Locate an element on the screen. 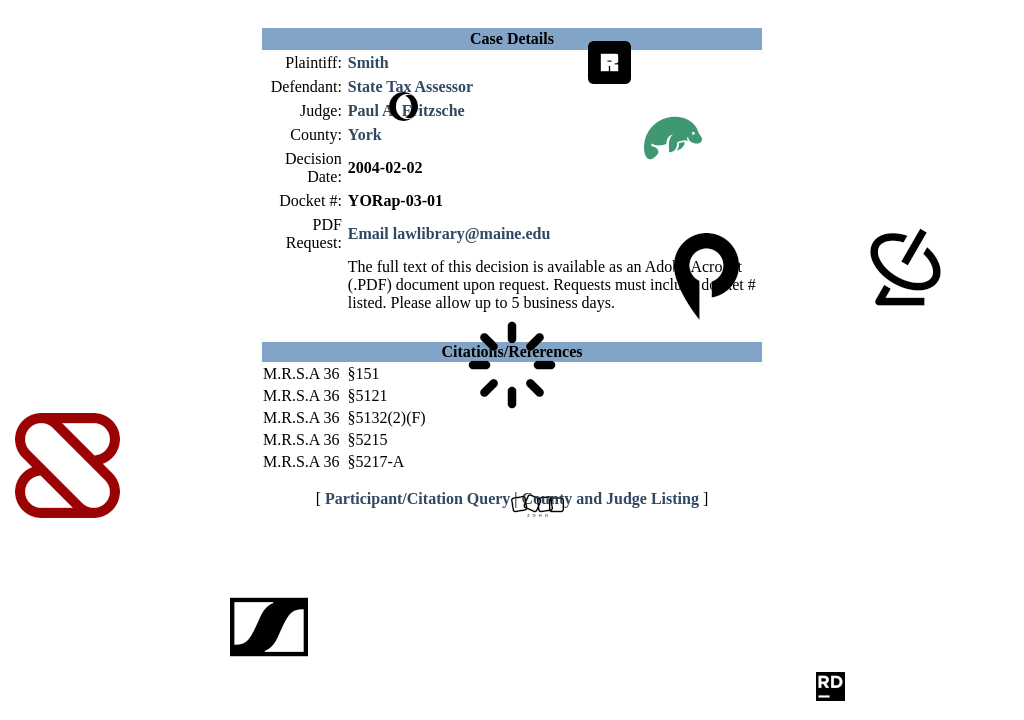 Image resolution: width=1024 pixels, height=720 pixels. open JetBrains Rider IDE is located at coordinates (830, 686).